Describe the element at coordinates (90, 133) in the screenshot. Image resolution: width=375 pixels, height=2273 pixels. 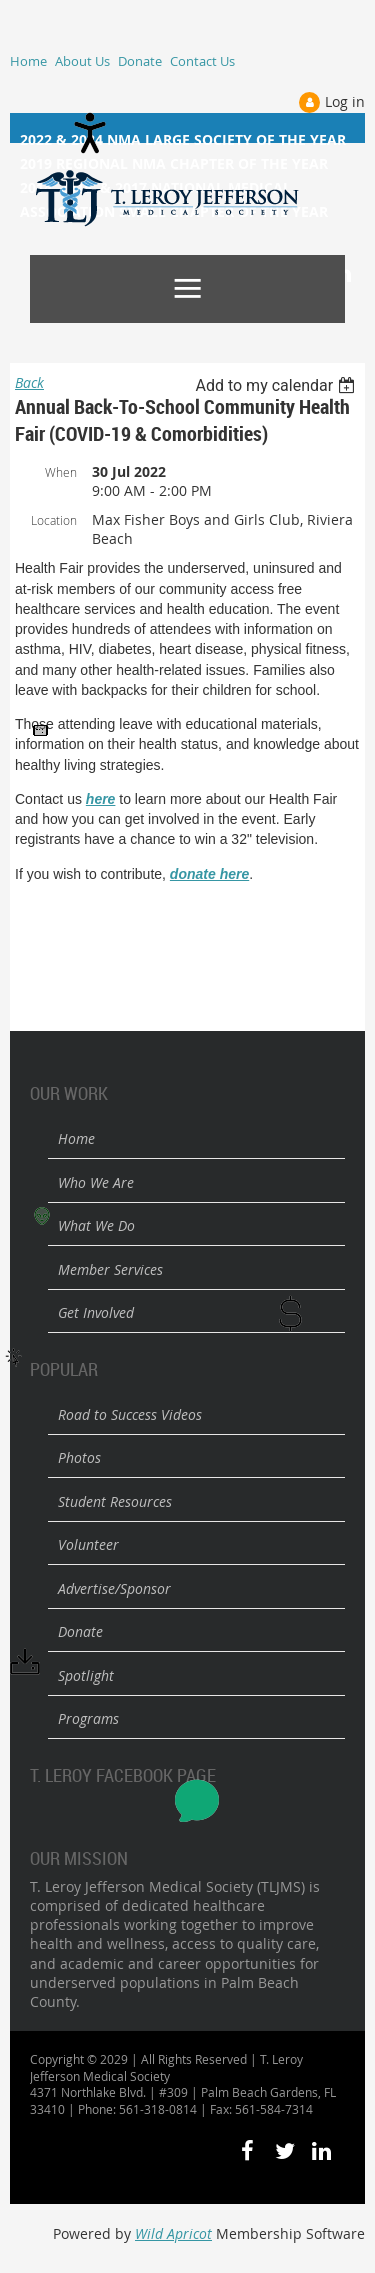
I see `indicates pedestrian or walking mode` at that location.